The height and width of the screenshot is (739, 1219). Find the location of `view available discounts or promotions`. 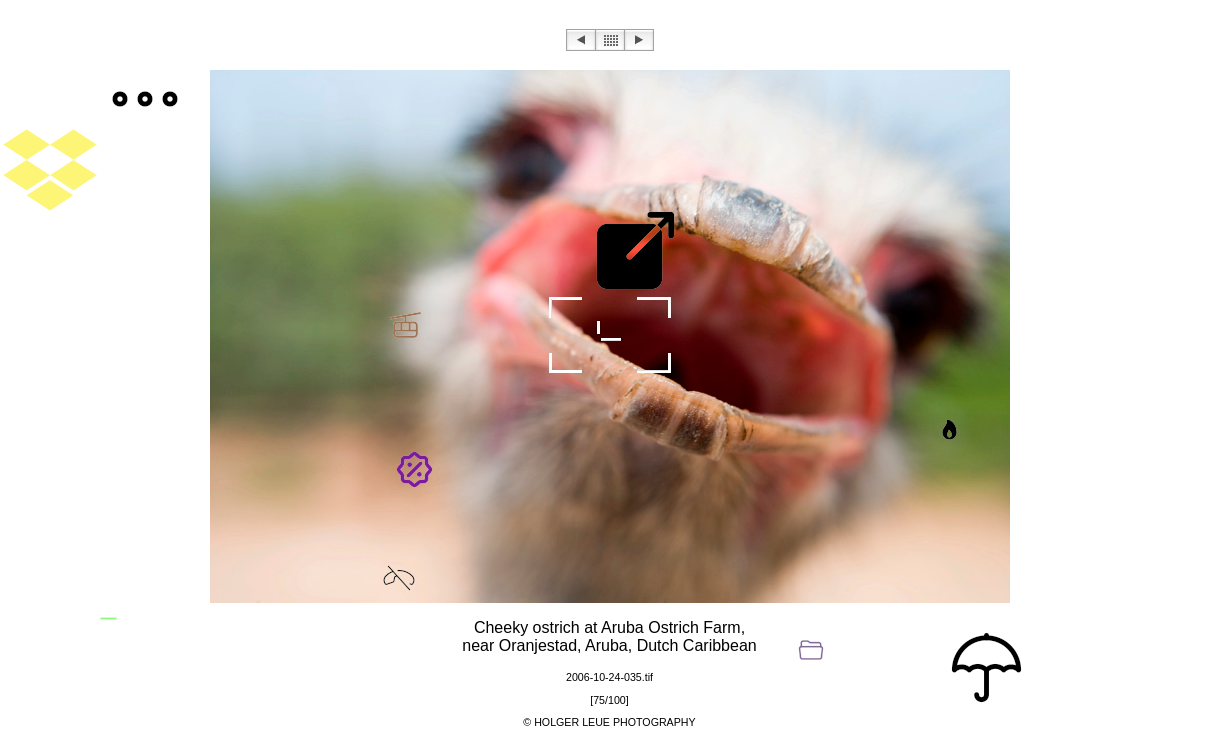

view available discounts or promotions is located at coordinates (414, 469).